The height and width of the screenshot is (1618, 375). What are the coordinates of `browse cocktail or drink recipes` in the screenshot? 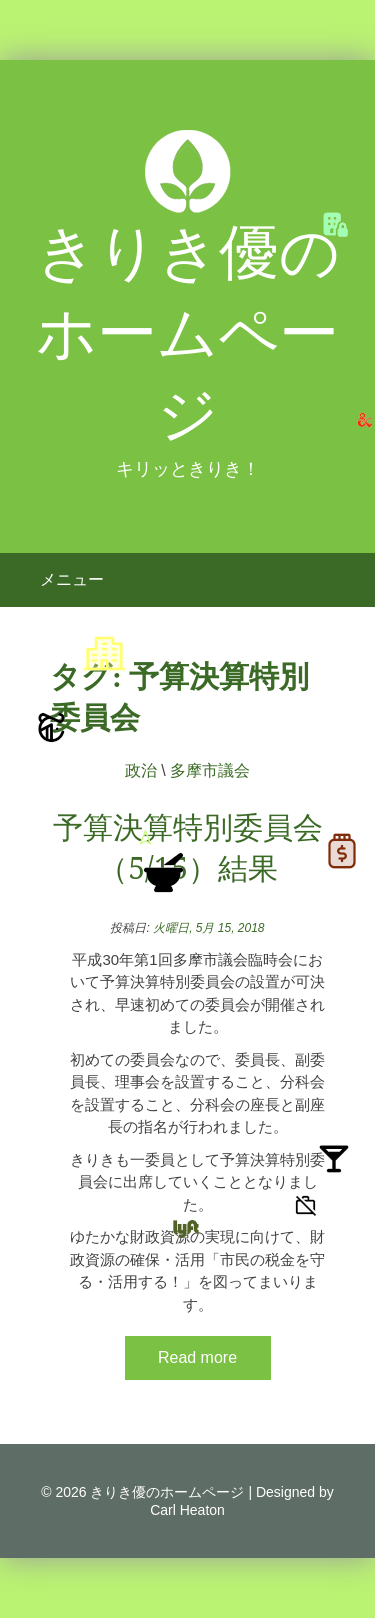 It's located at (334, 1158).